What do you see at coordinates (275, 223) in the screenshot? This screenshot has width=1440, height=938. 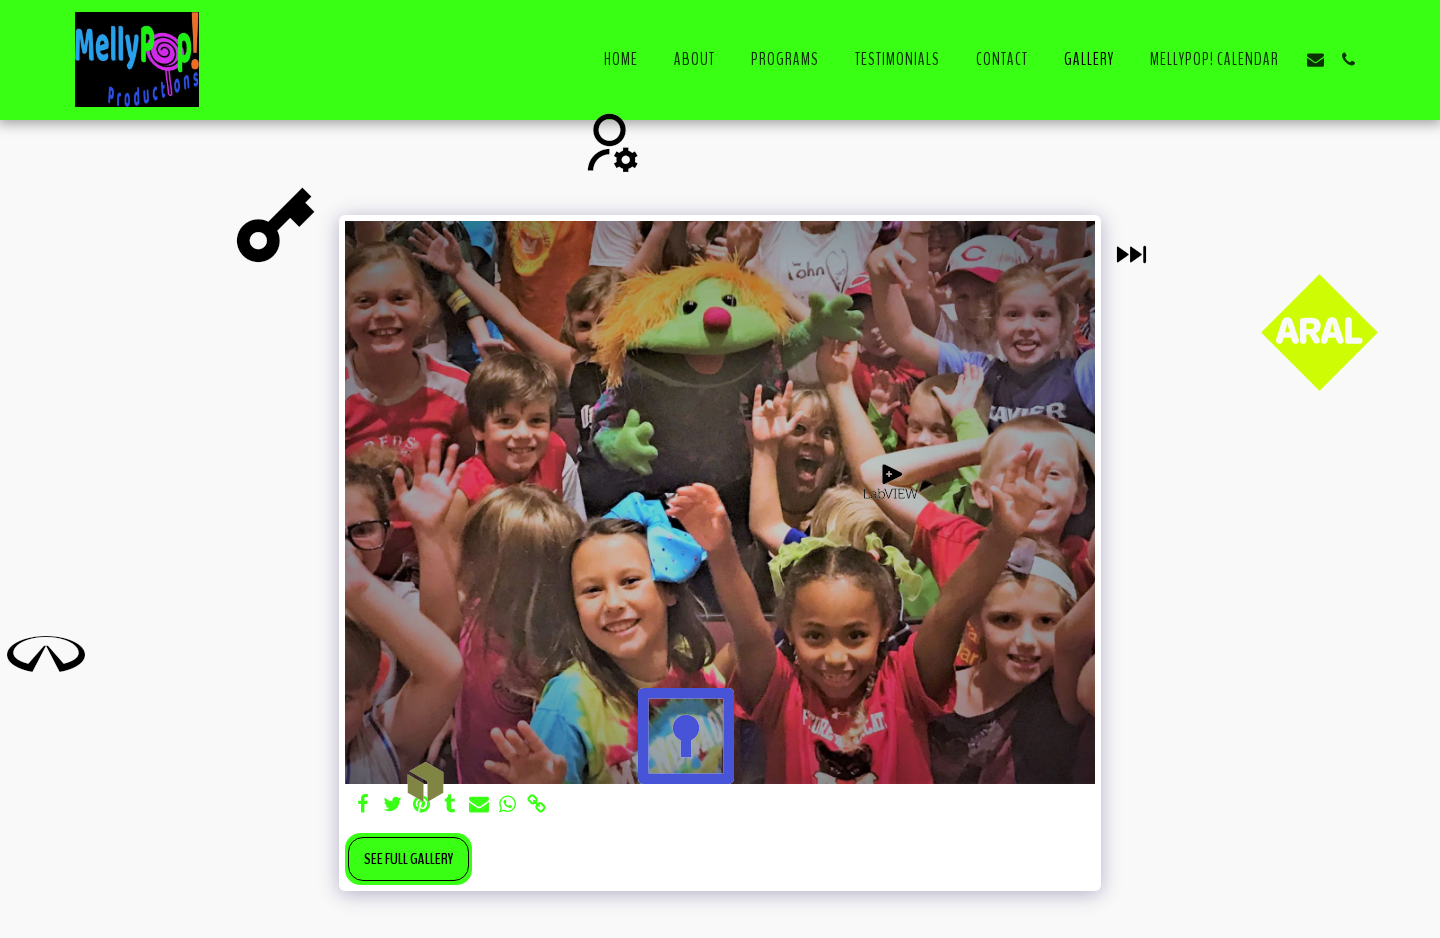 I see `access password or security settings` at bounding box center [275, 223].